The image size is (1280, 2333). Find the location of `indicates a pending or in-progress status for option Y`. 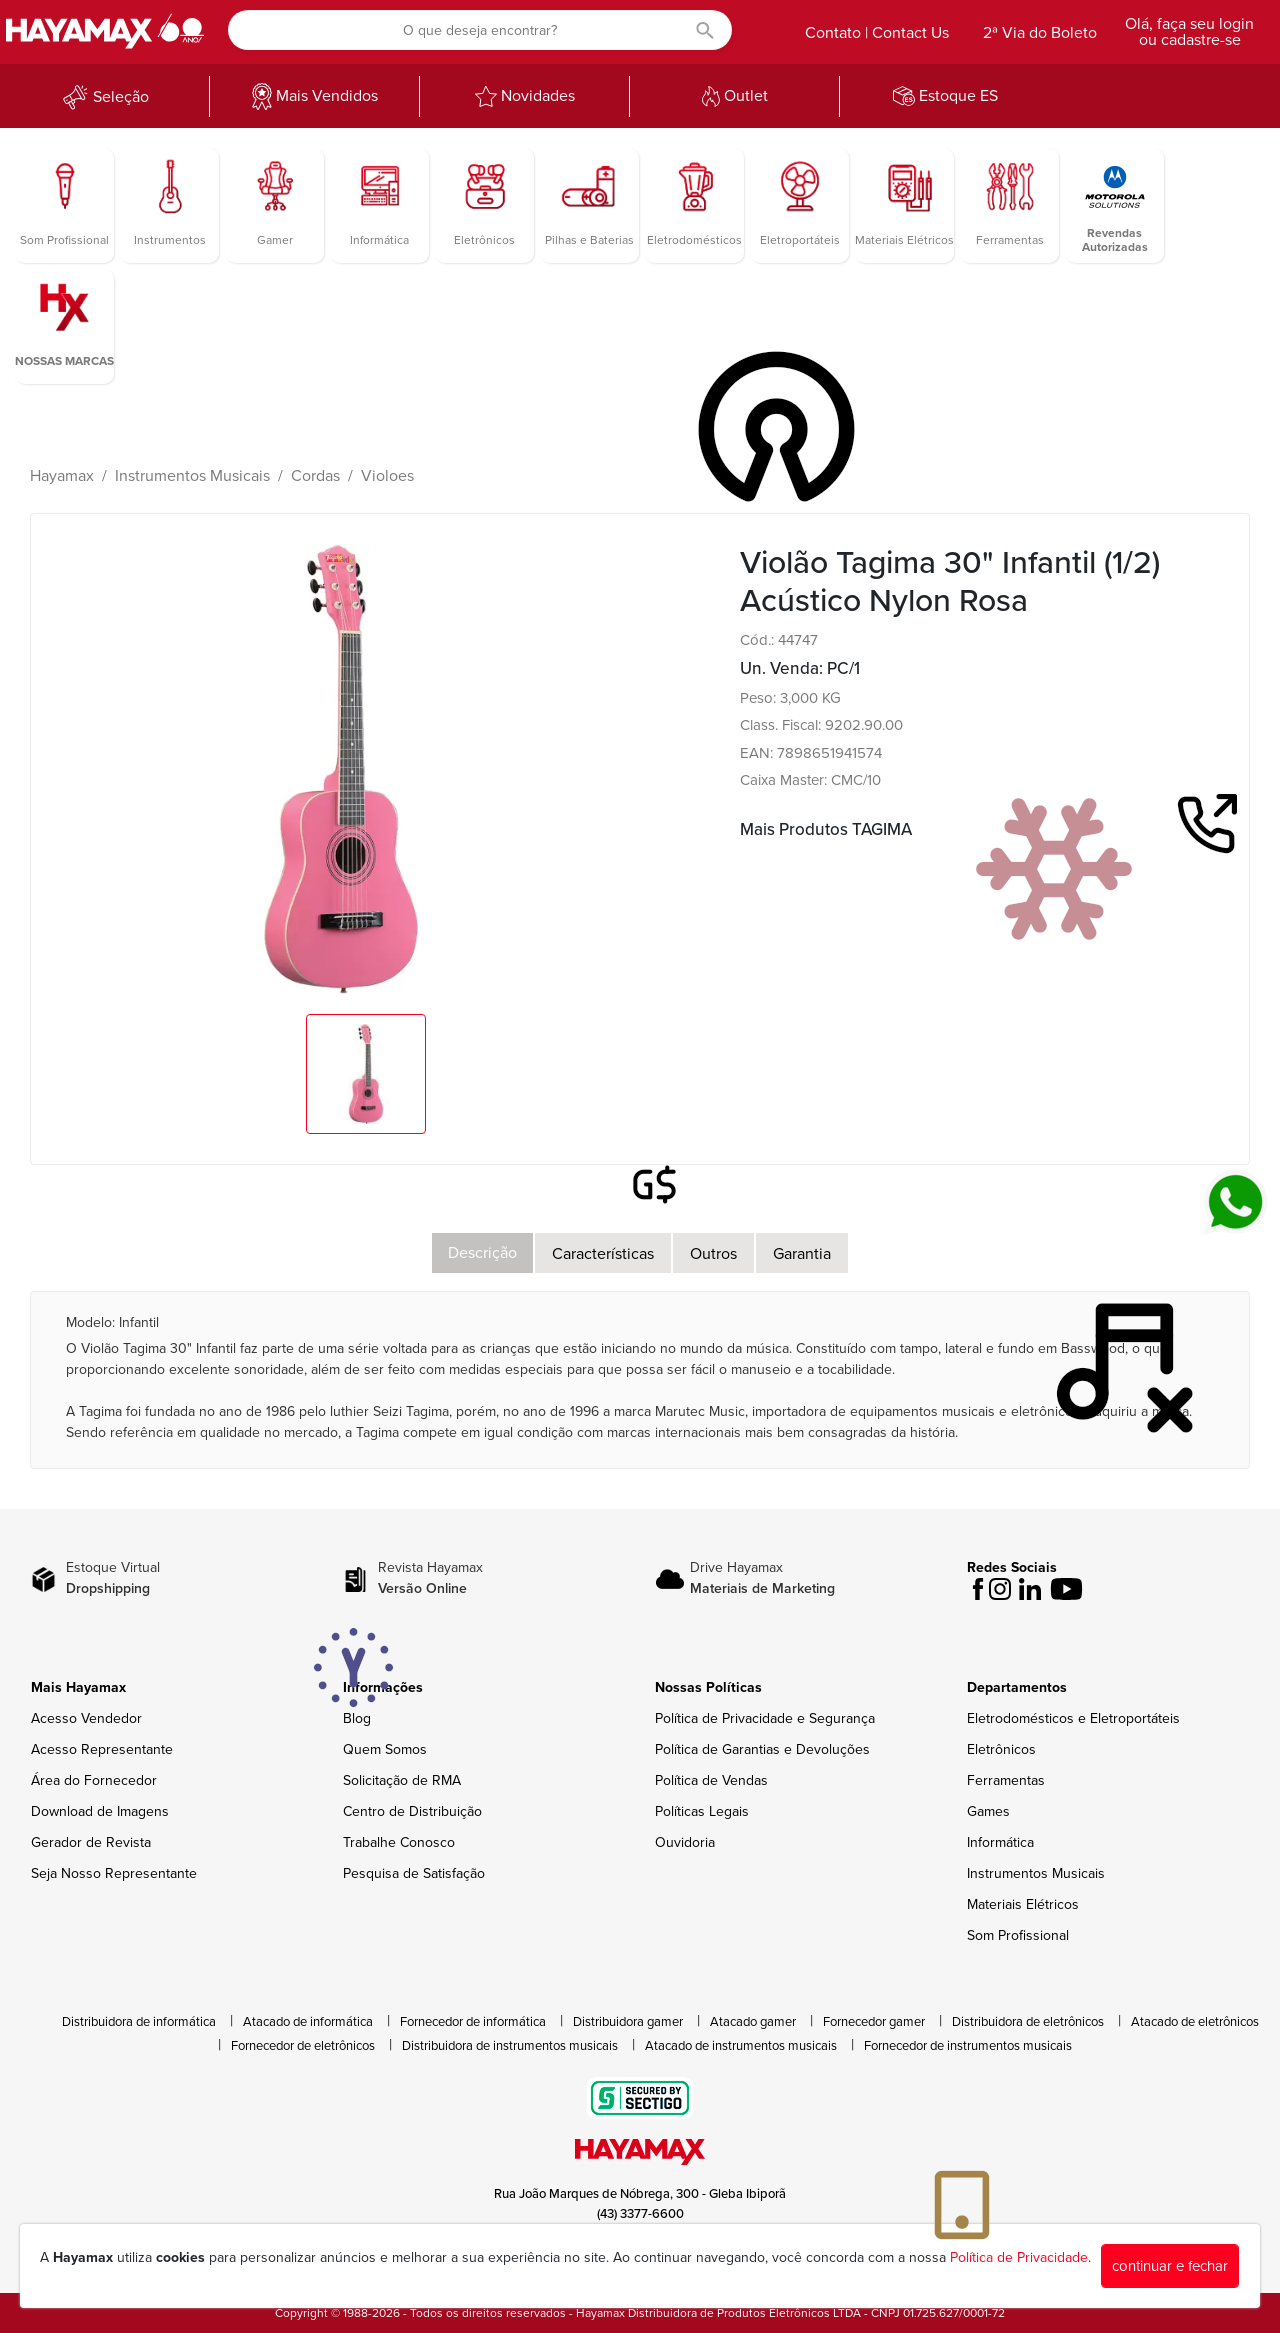

indicates a pending or in-progress status for option Y is located at coordinates (353, 1667).